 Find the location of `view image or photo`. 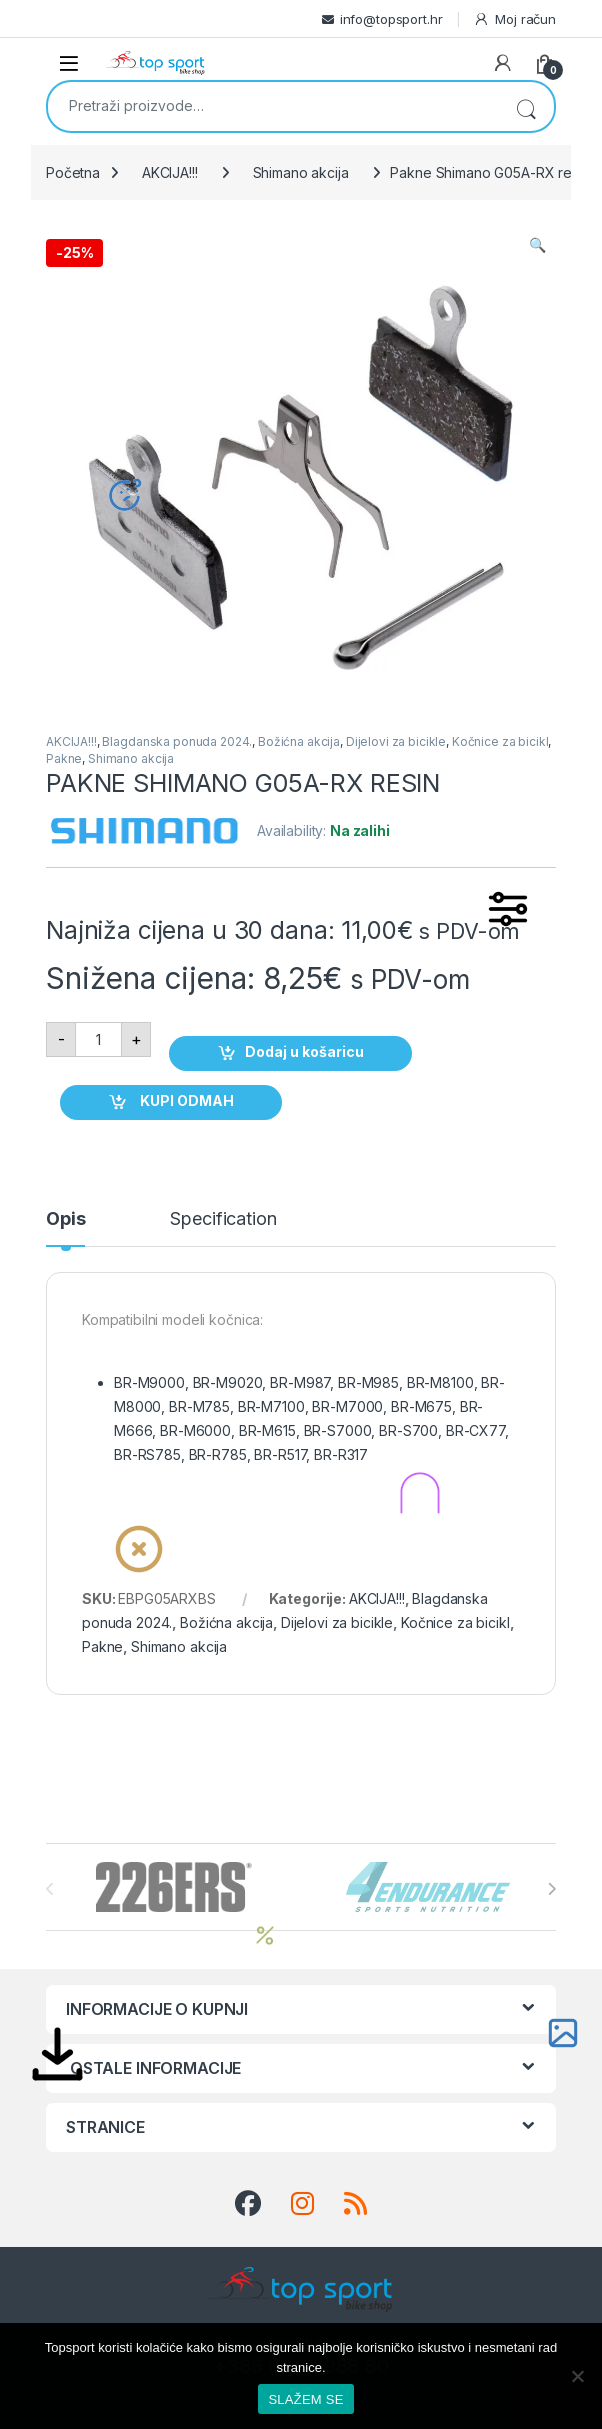

view image or photo is located at coordinates (563, 2033).